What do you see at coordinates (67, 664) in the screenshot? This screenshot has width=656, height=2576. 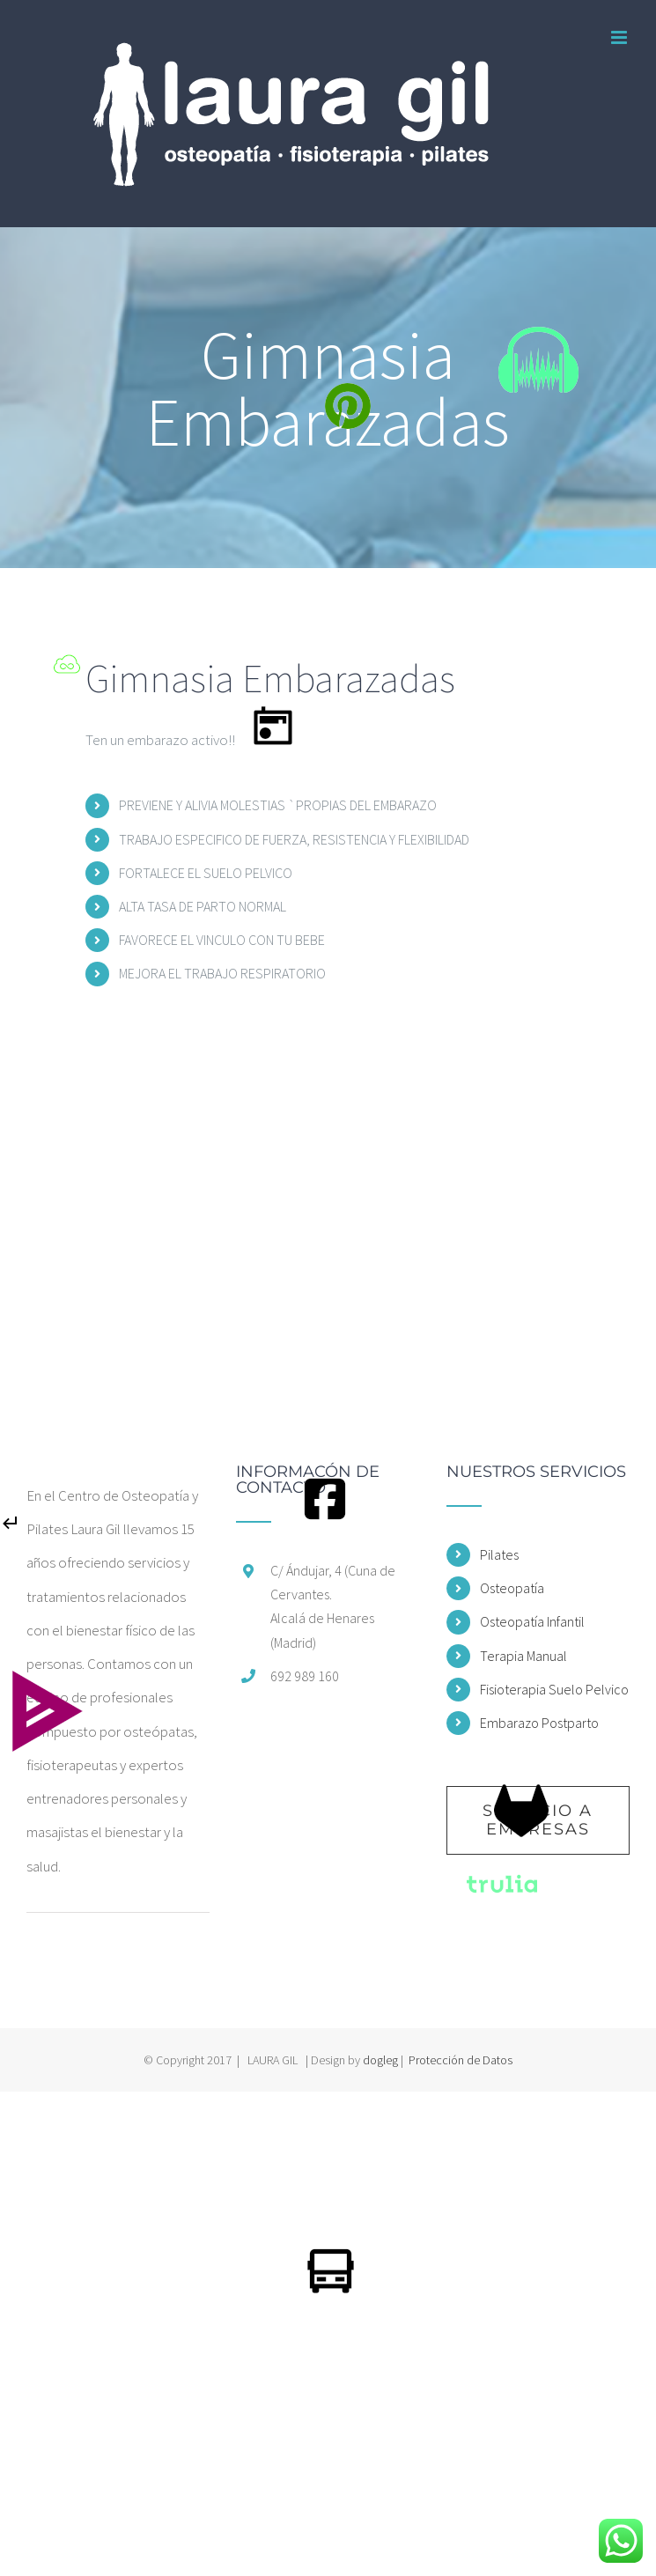 I see `open JSFiddle code playground` at bounding box center [67, 664].